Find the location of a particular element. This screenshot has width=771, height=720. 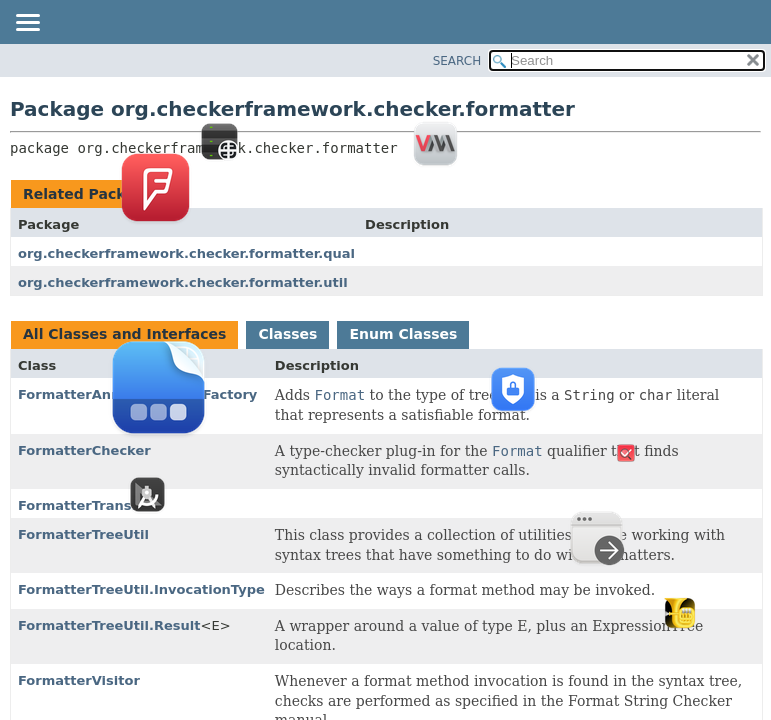

open security & privacy settings is located at coordinates (513, 390).